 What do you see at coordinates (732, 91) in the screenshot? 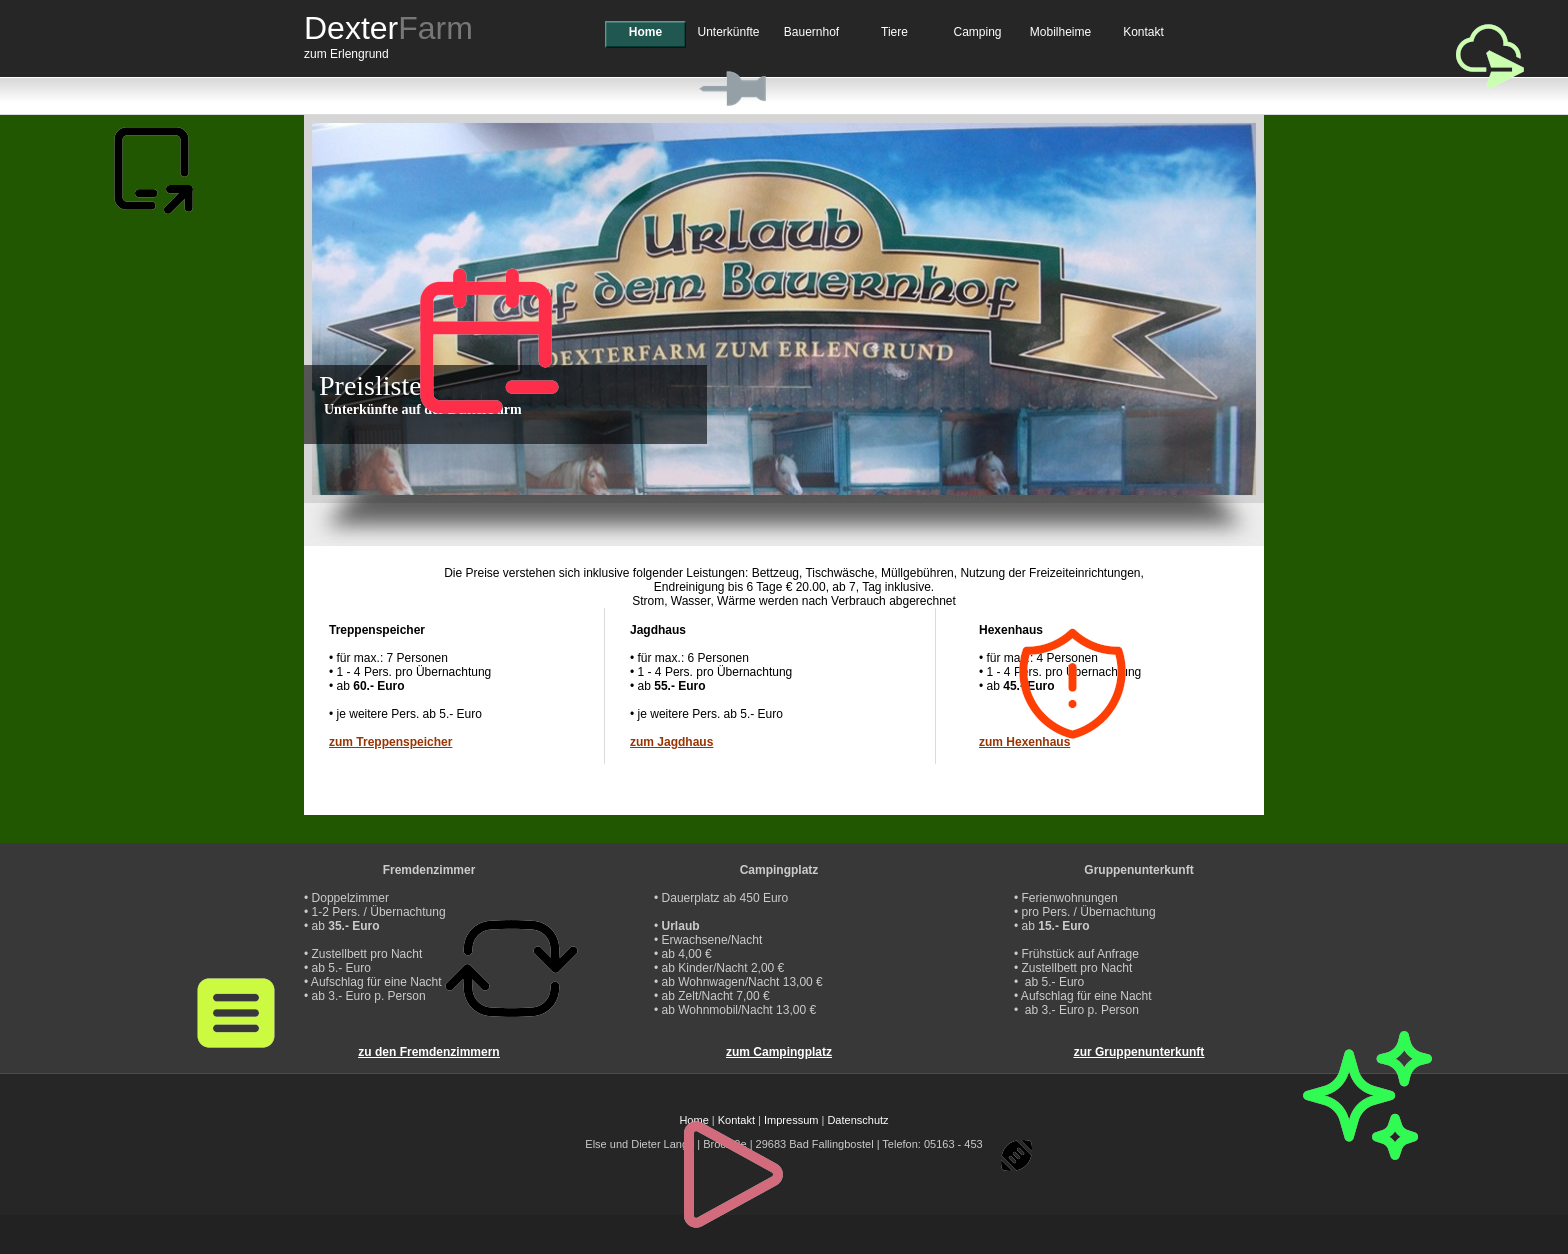
I see `pin an item to keep it visible` at bounding box center [732, 91].